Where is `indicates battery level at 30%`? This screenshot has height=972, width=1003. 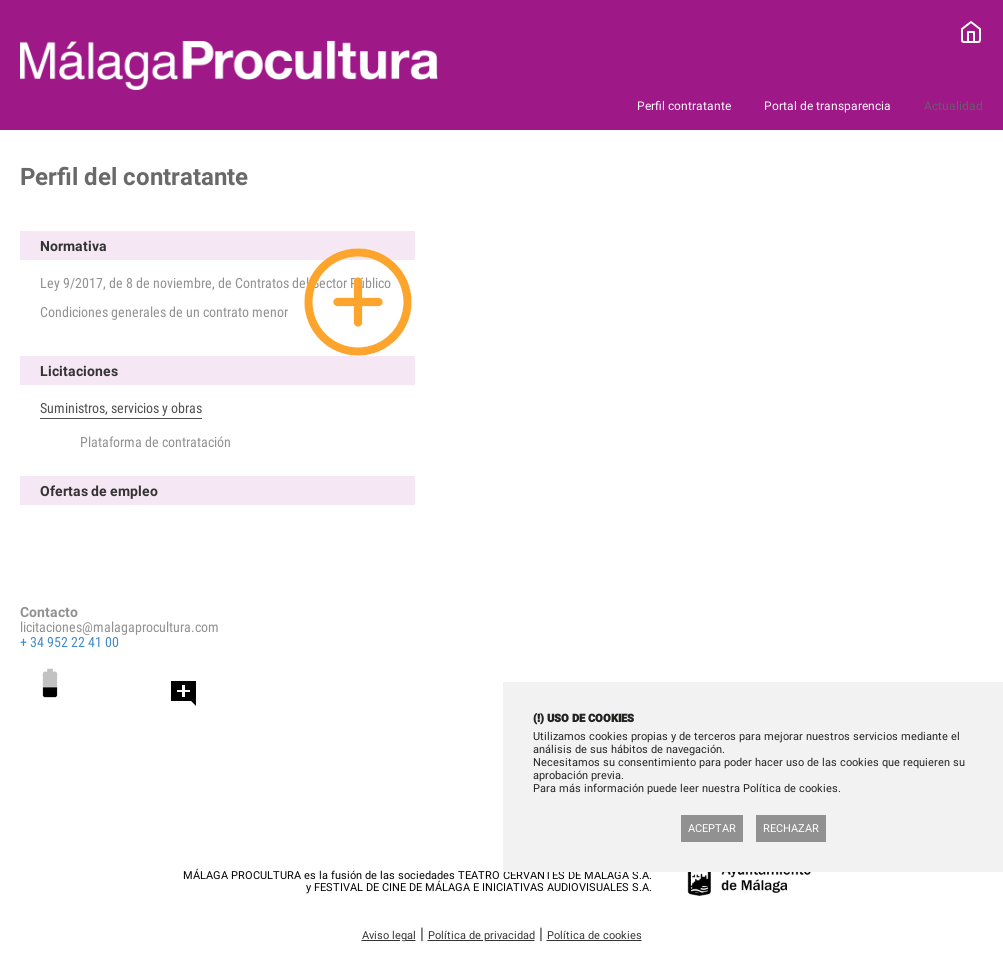 indicates battery level at 30% is located at coordinates (50, 683).